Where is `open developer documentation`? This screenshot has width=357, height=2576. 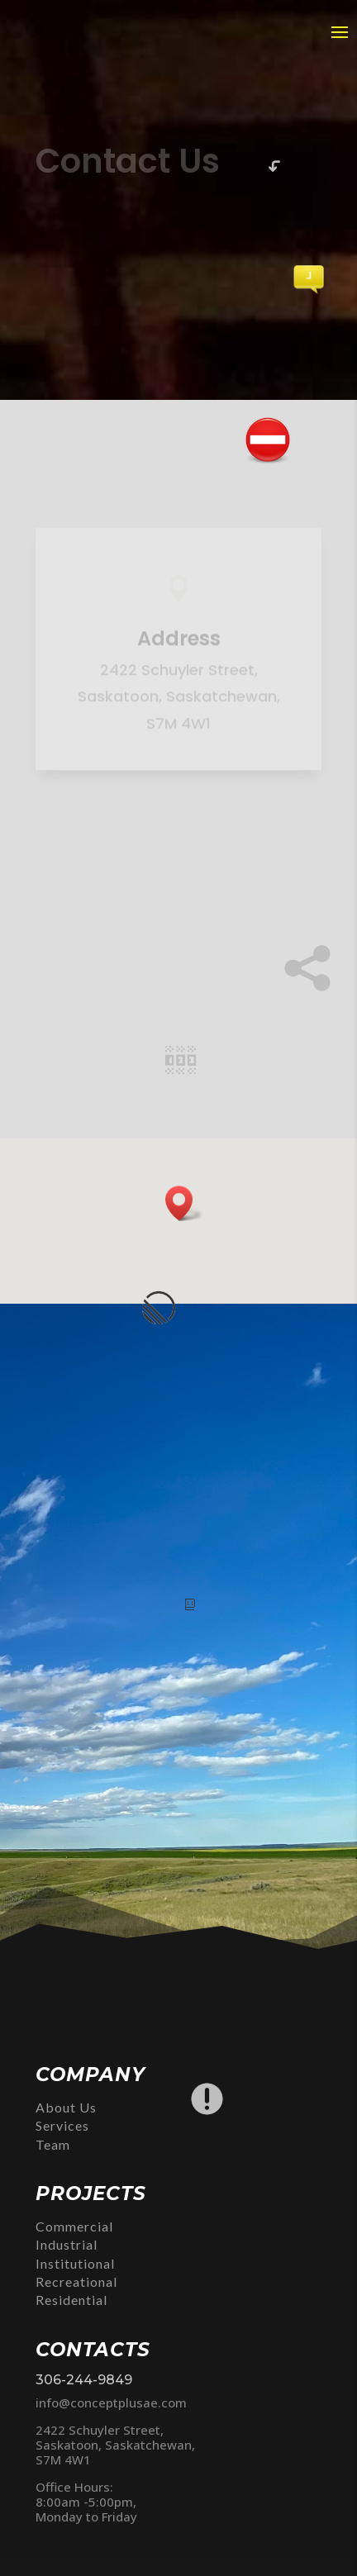 open developer documentation is located at coordinates (190, 1604).